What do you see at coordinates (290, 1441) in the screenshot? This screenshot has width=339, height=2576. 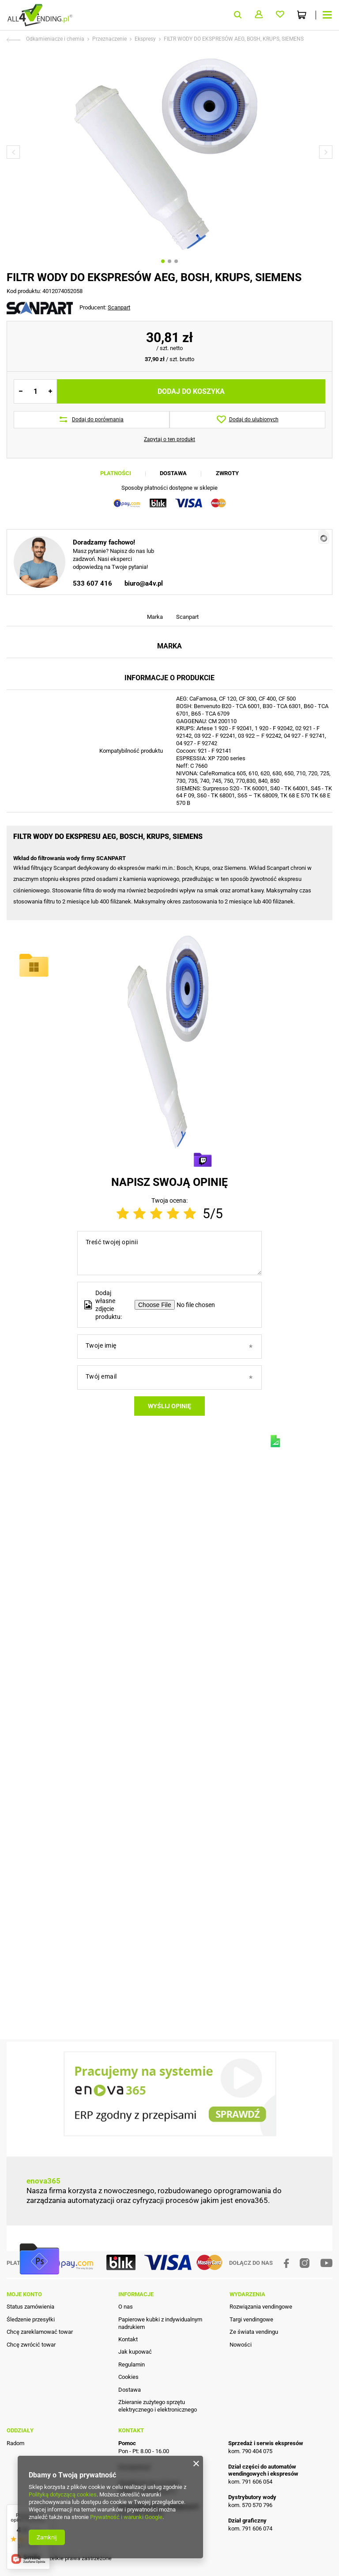 I see `open a UI designer or interface builder file` at bounding box center [290, 1441].